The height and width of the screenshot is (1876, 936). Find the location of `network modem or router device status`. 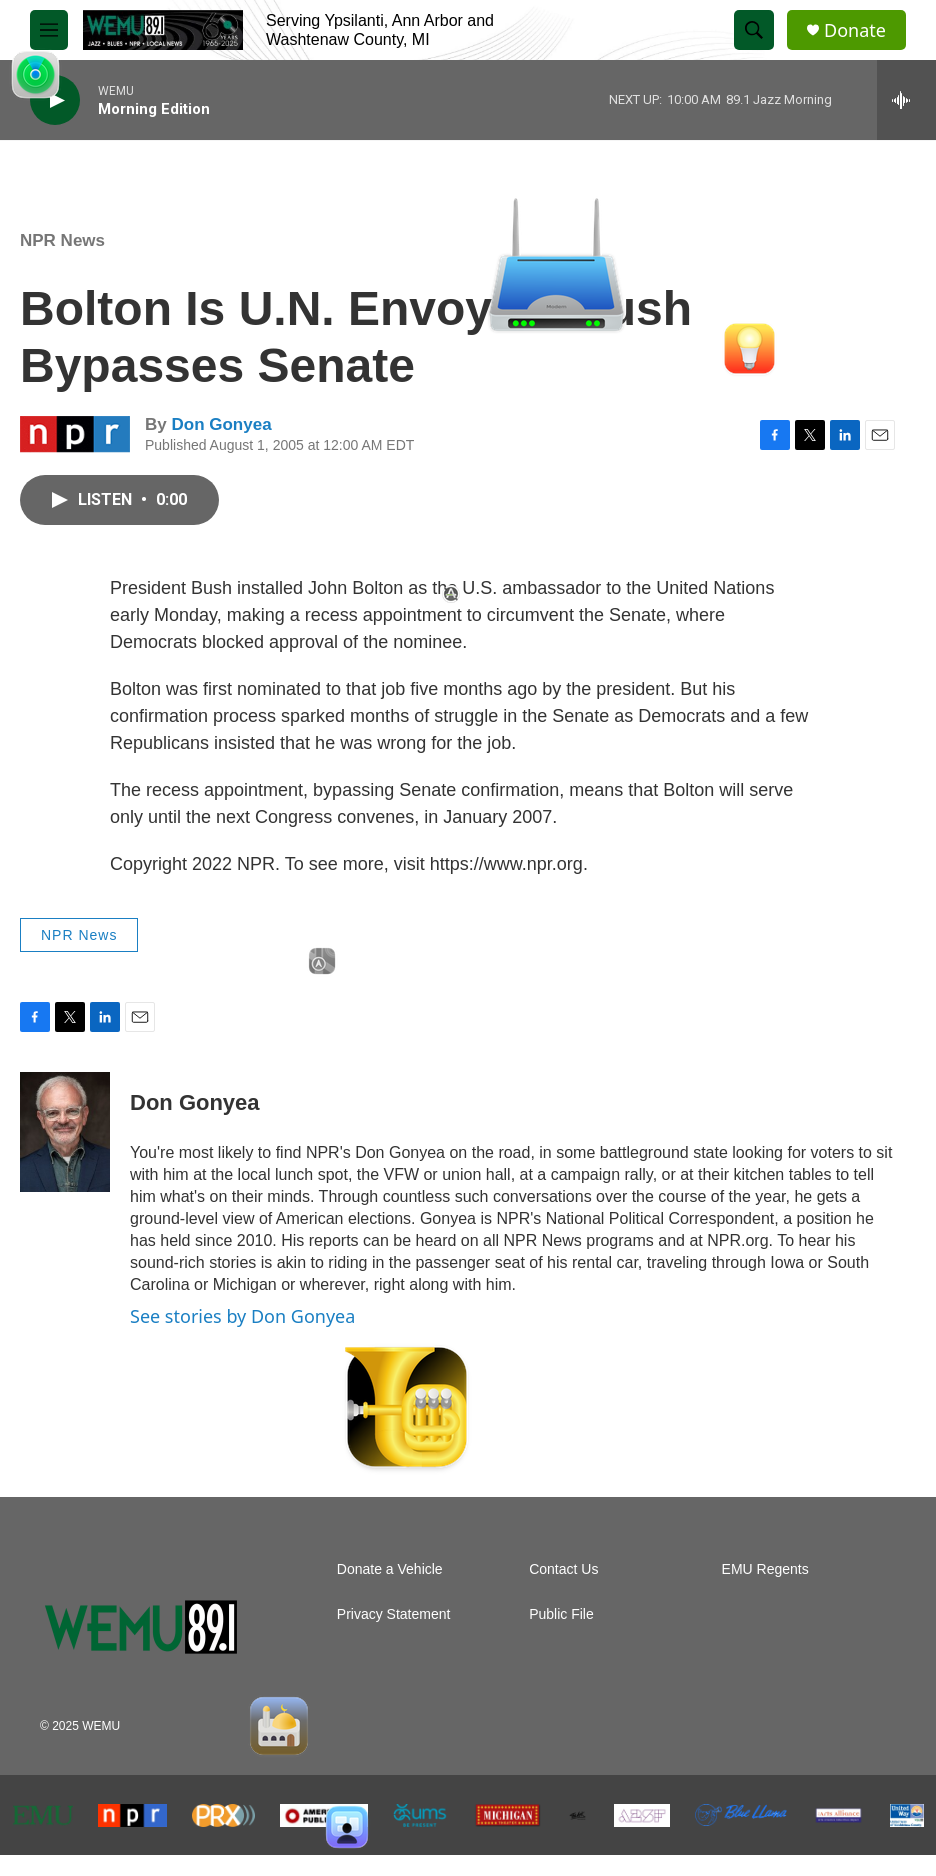

network modem or router device status is located at coordinates (556, 264).